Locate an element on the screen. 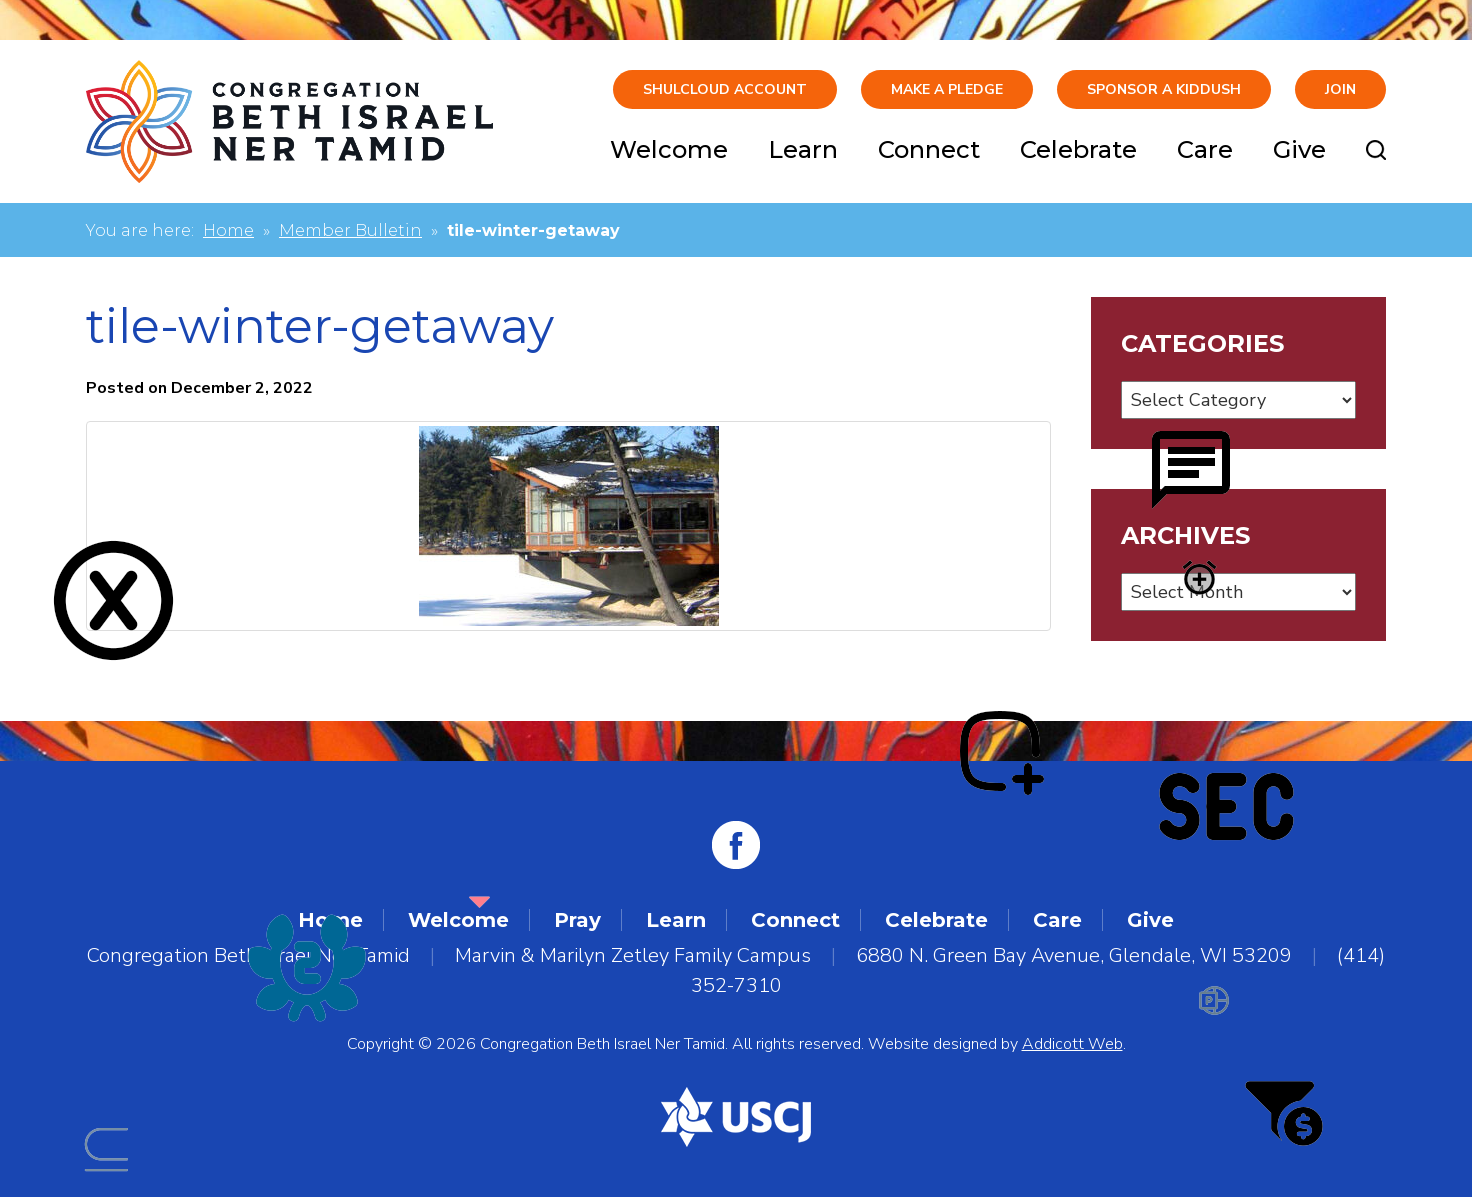 The width and height of the screenshot is (1472, 1197). indicates a subset relationship in mathematical notation is located at coordinates (107, 1148).